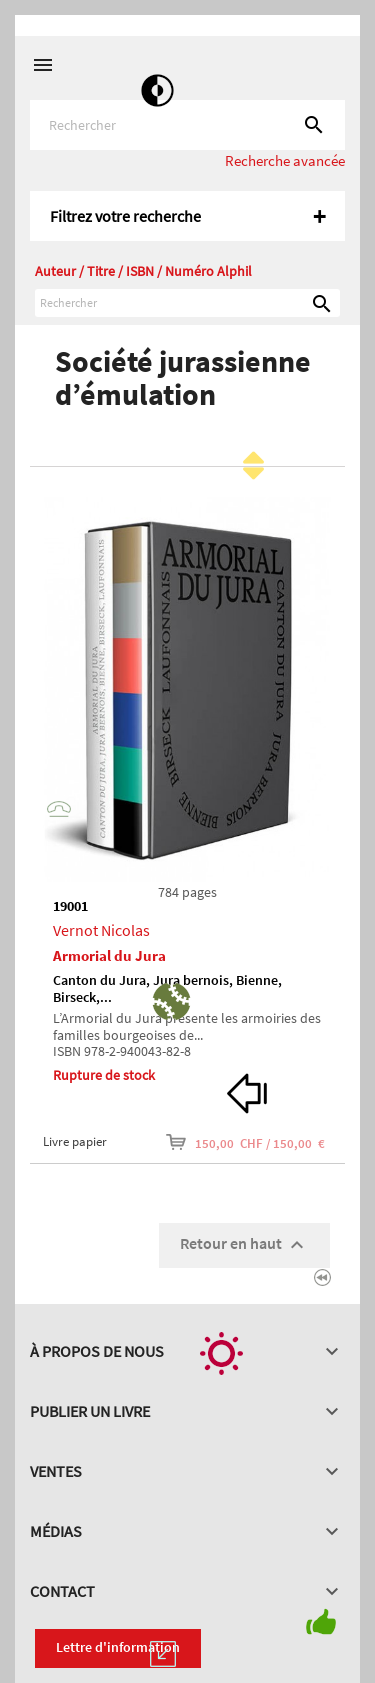 The height and width of the screenshot is (1683, 375). What do you see at coordinates (59, 809) in the screenshot?
I see `end or hang up a call` at bounding box center [59, 809].